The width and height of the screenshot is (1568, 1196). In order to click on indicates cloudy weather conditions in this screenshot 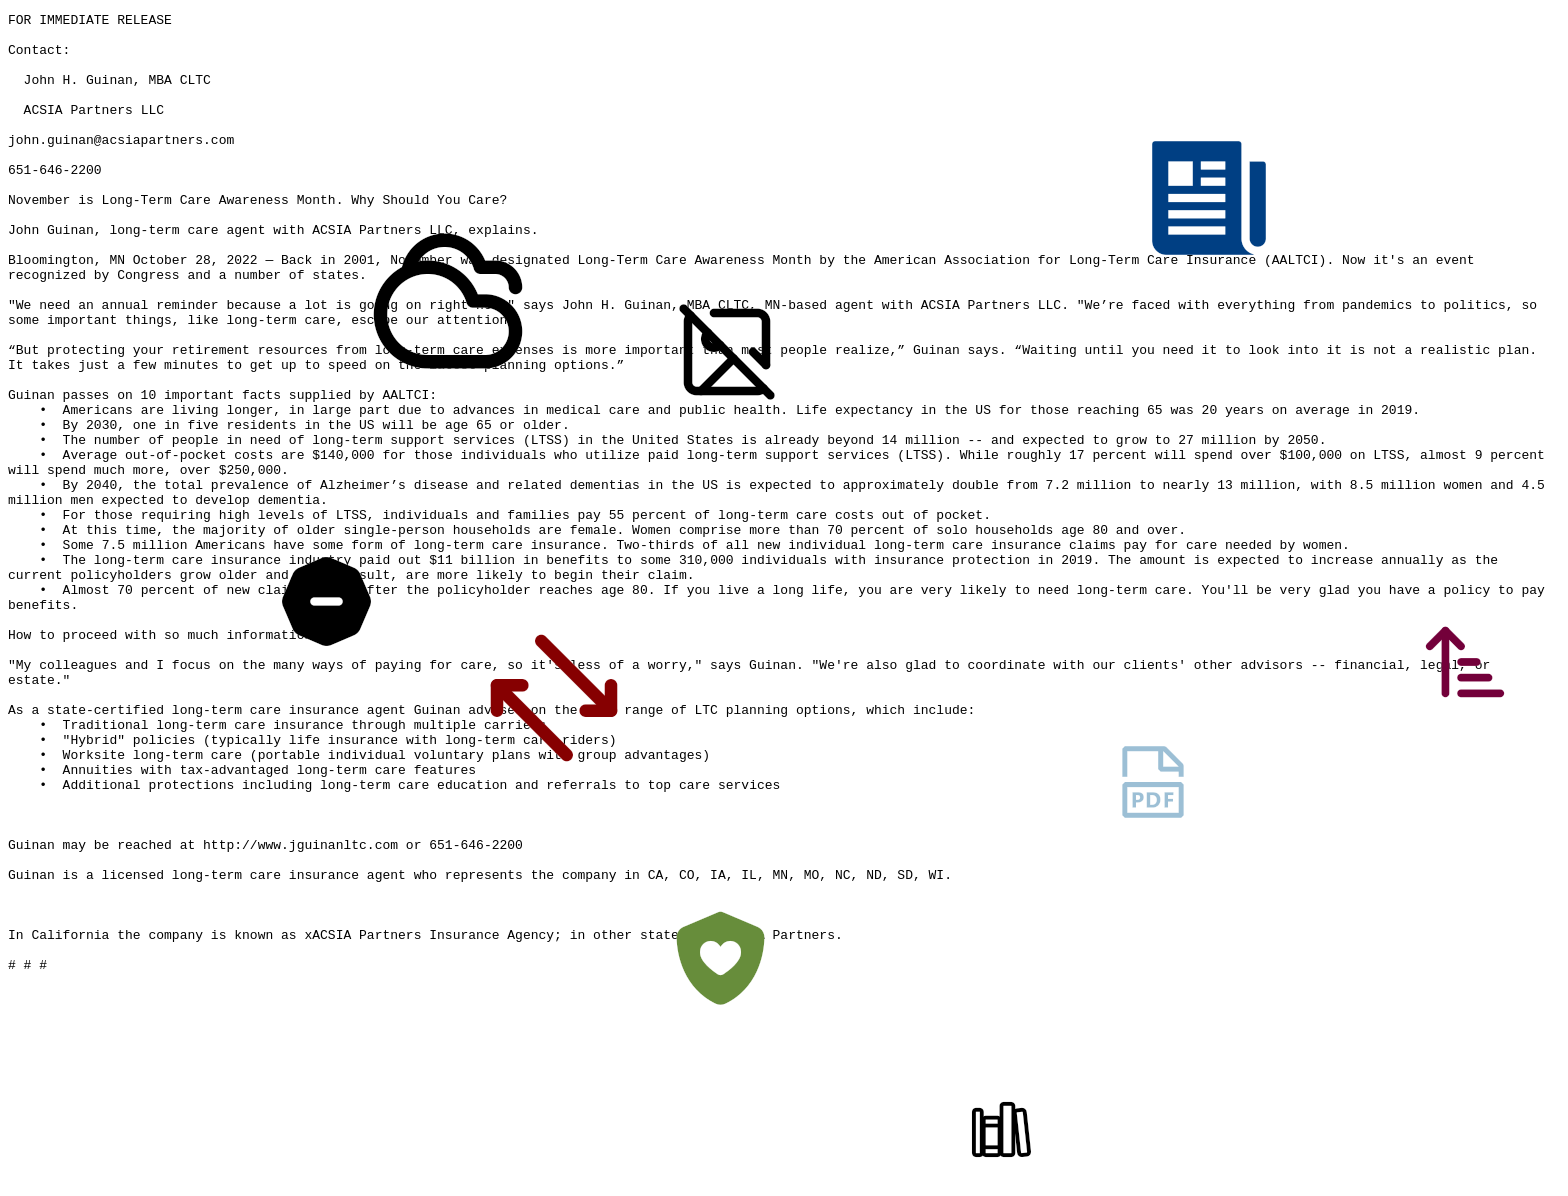, I will do `click(448, 301)`.